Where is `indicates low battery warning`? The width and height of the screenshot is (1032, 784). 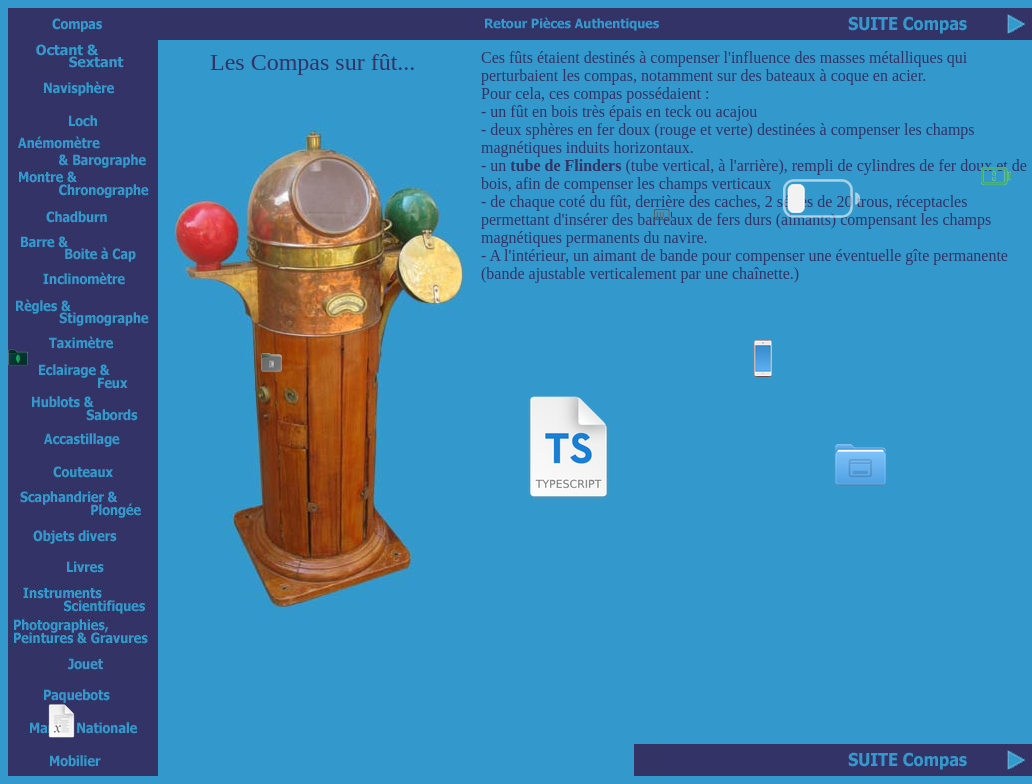 indicates low battery warning is located at coordinates (996, 176).